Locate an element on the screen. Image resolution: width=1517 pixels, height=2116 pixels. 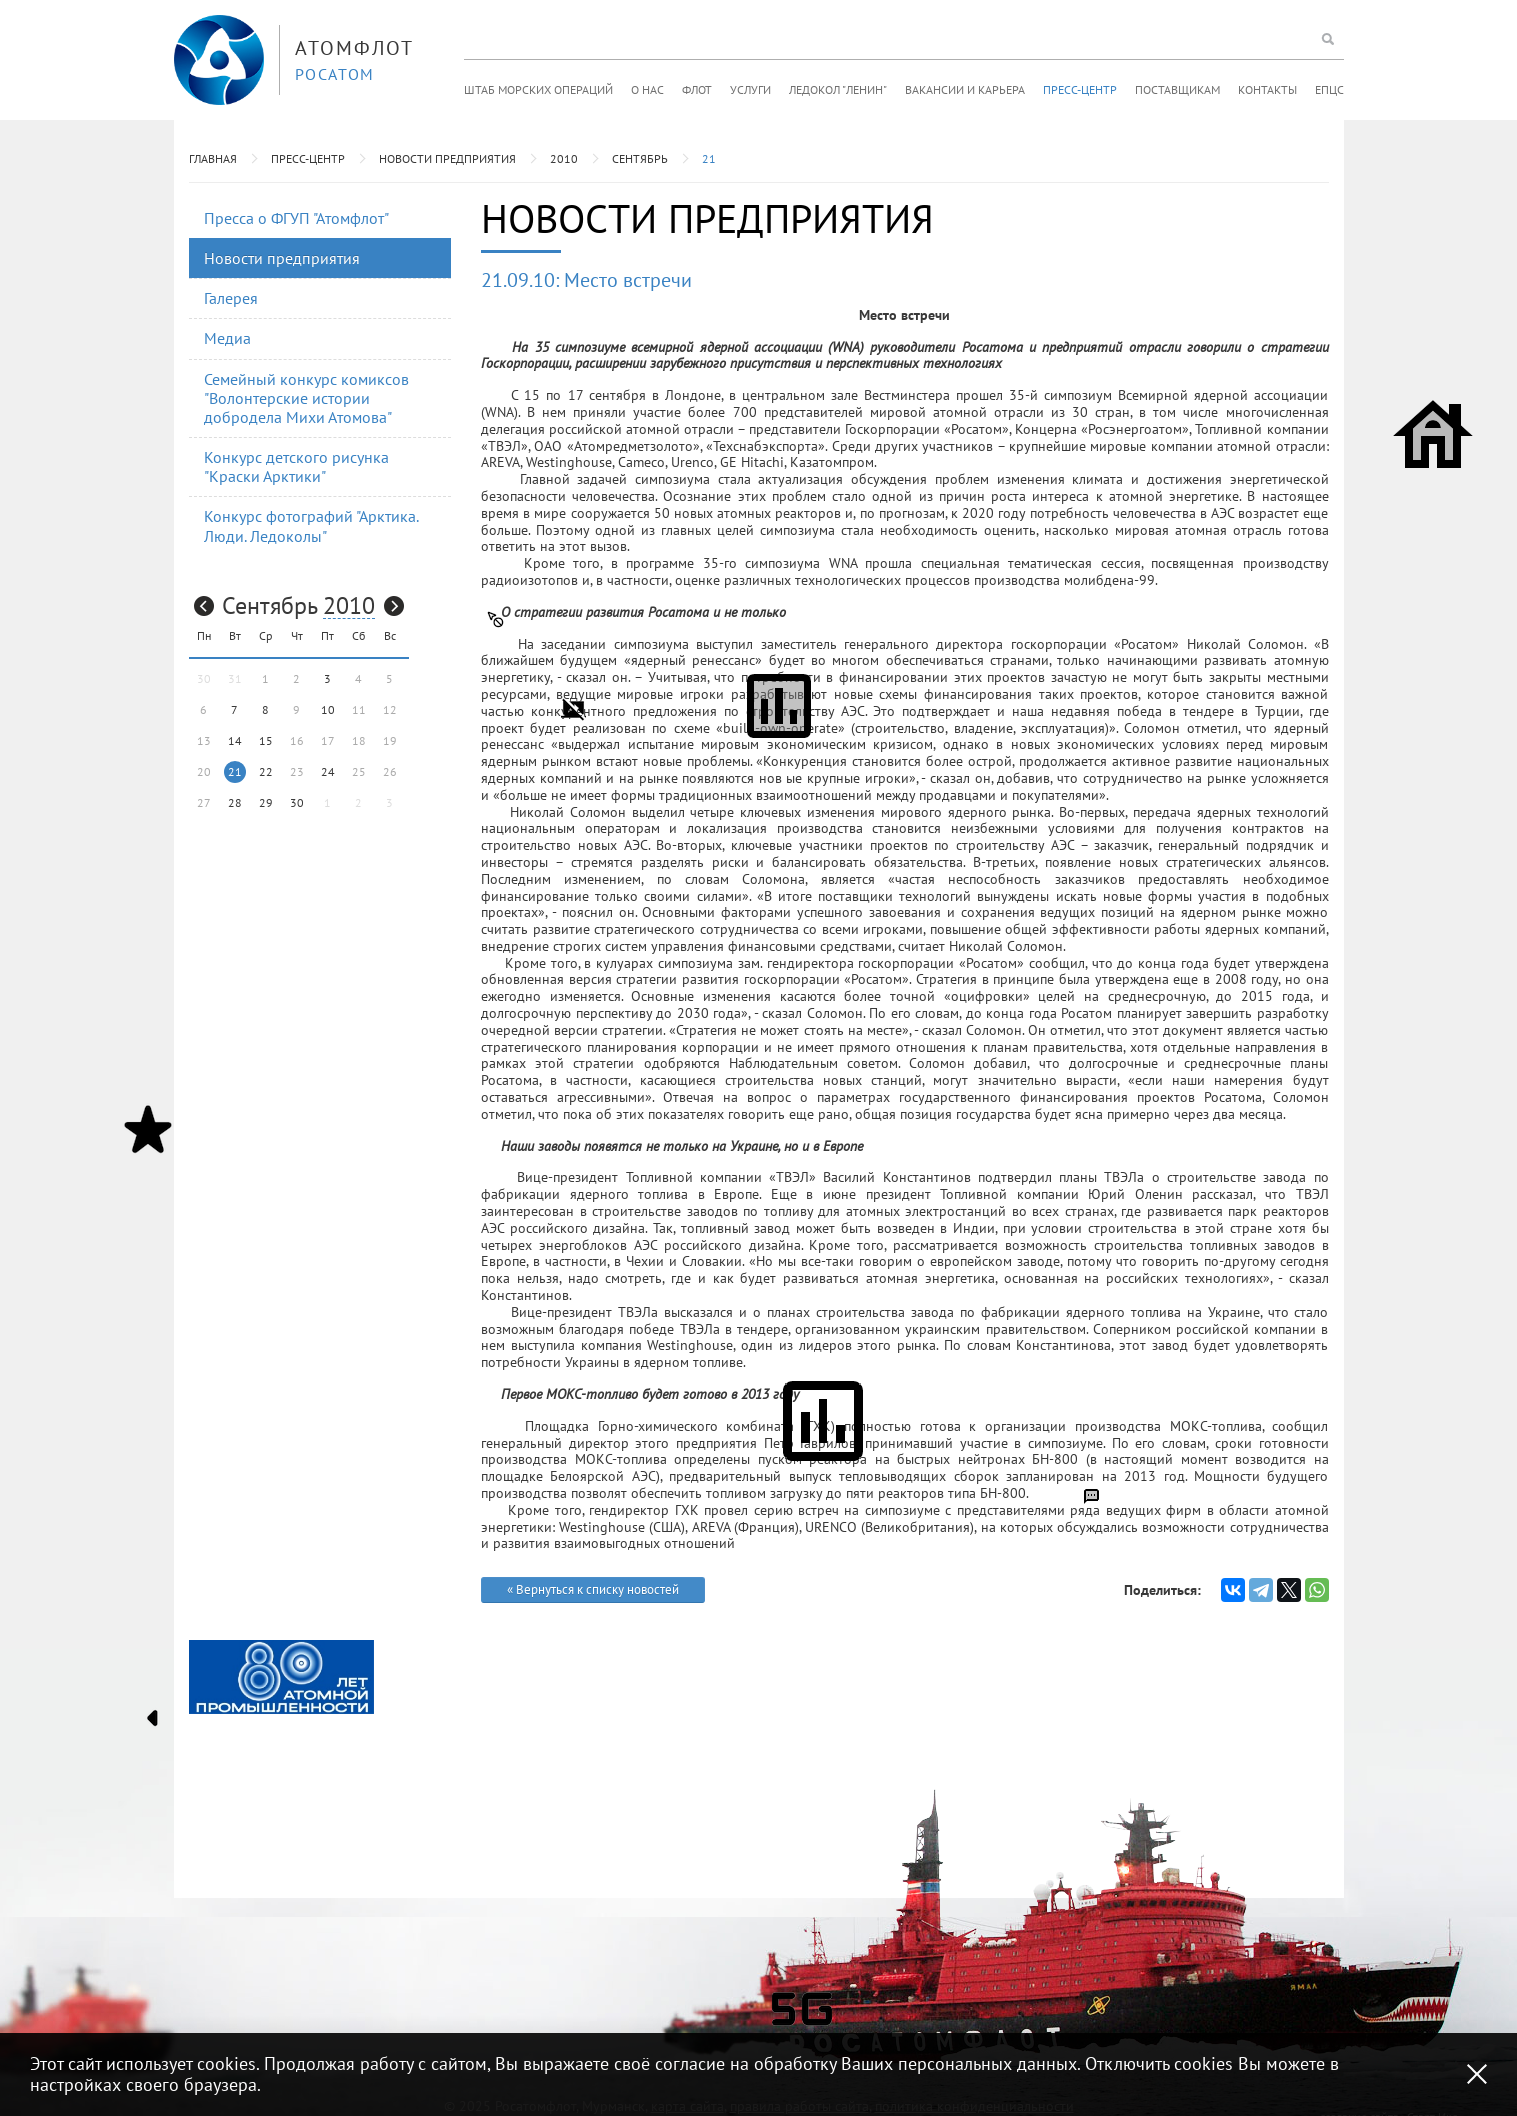
cursor interaction disabled is located at coordinates (495, 619).